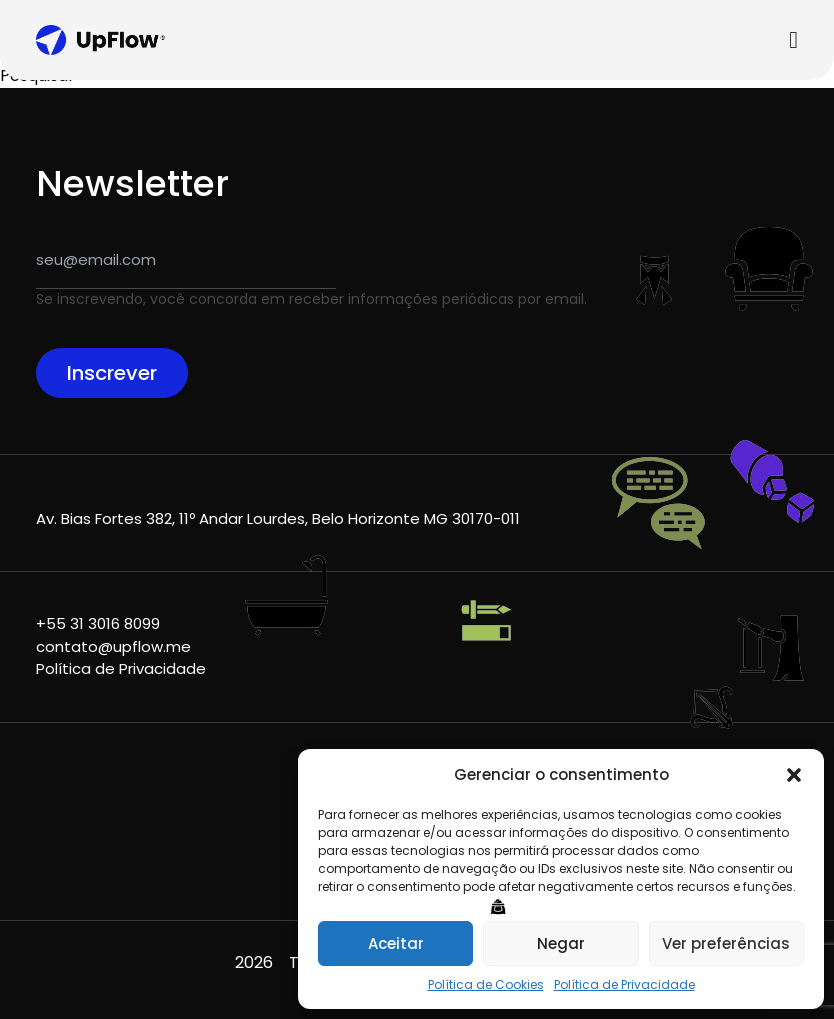 Image resolution: width=834 pixels, height=1019 pixels. What do you see at coordinates (654, 280) in the screenshot?
I see `indicates a revoked or lost achievement` at bounding box center [654, 280].